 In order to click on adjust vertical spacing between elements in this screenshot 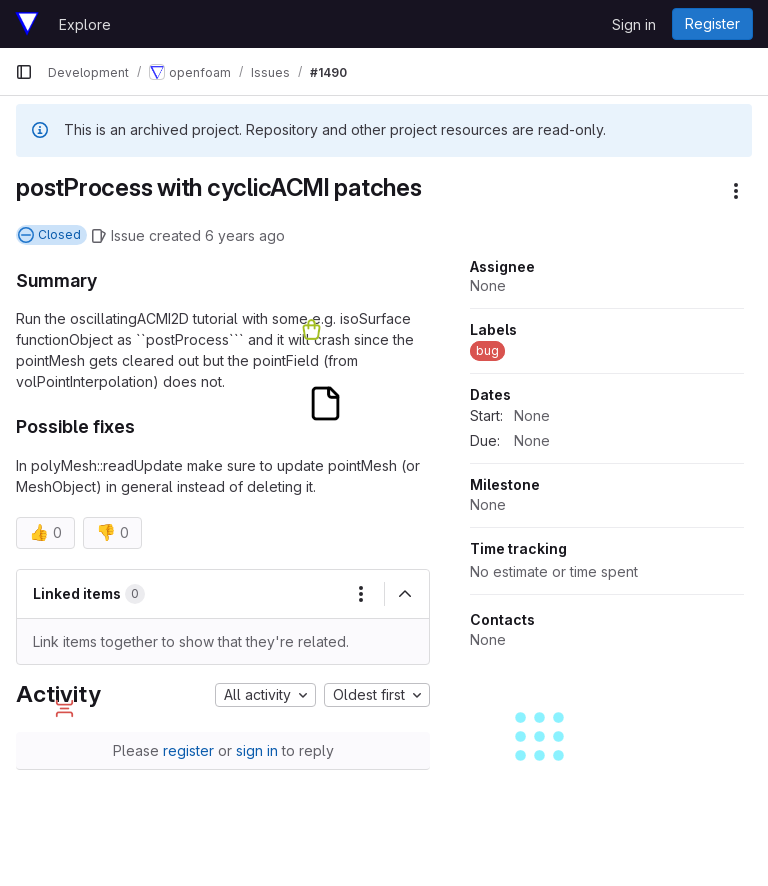, I will do `click(64, 708)`.